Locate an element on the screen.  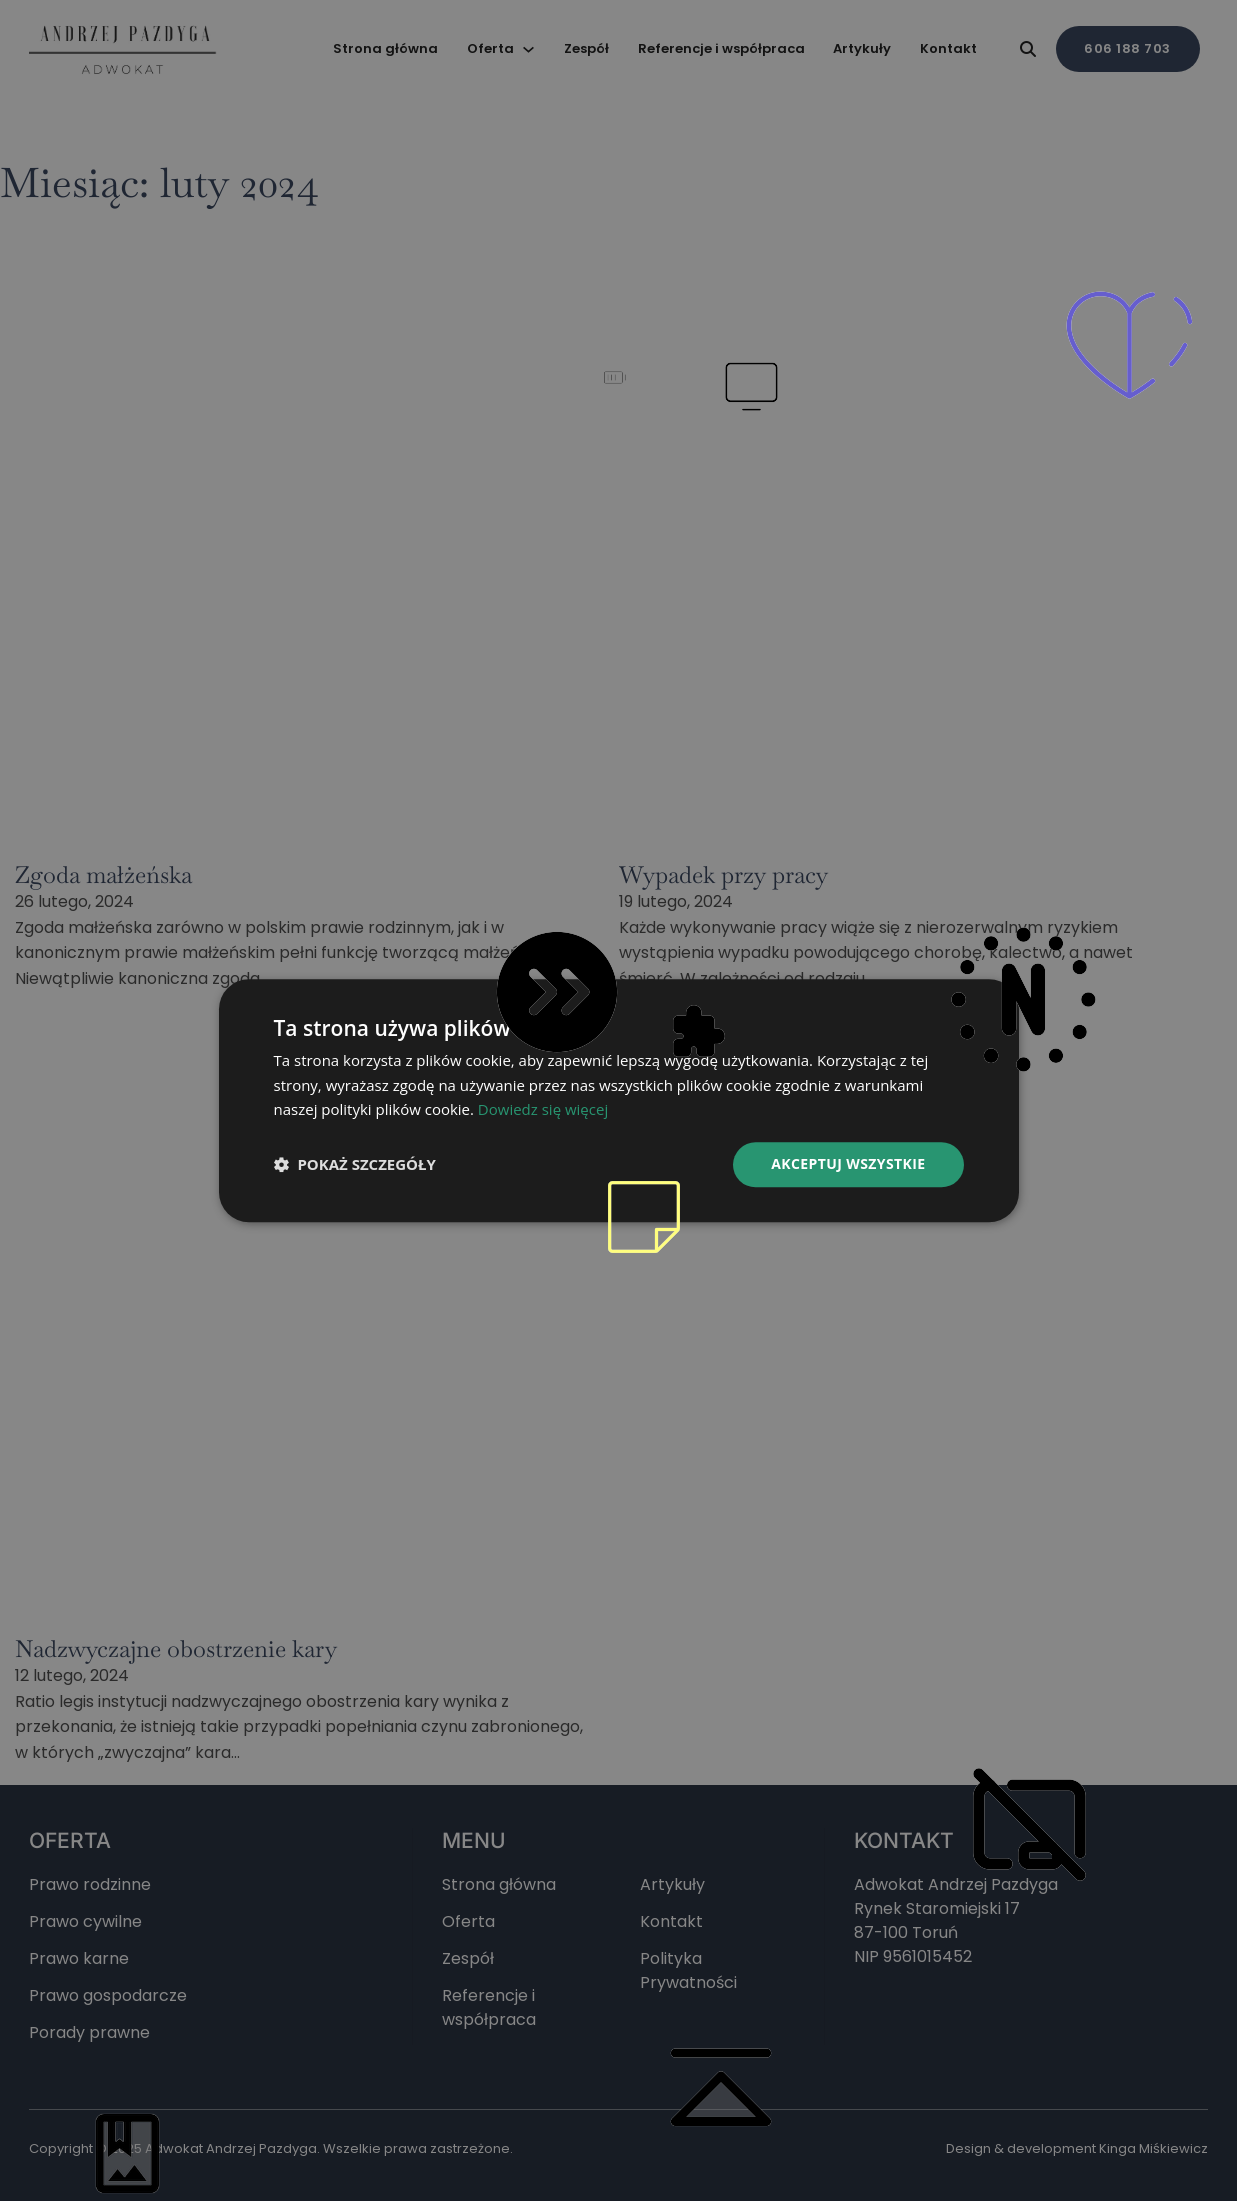
skip forward or advance to next item is located at coordinates (557, 992).